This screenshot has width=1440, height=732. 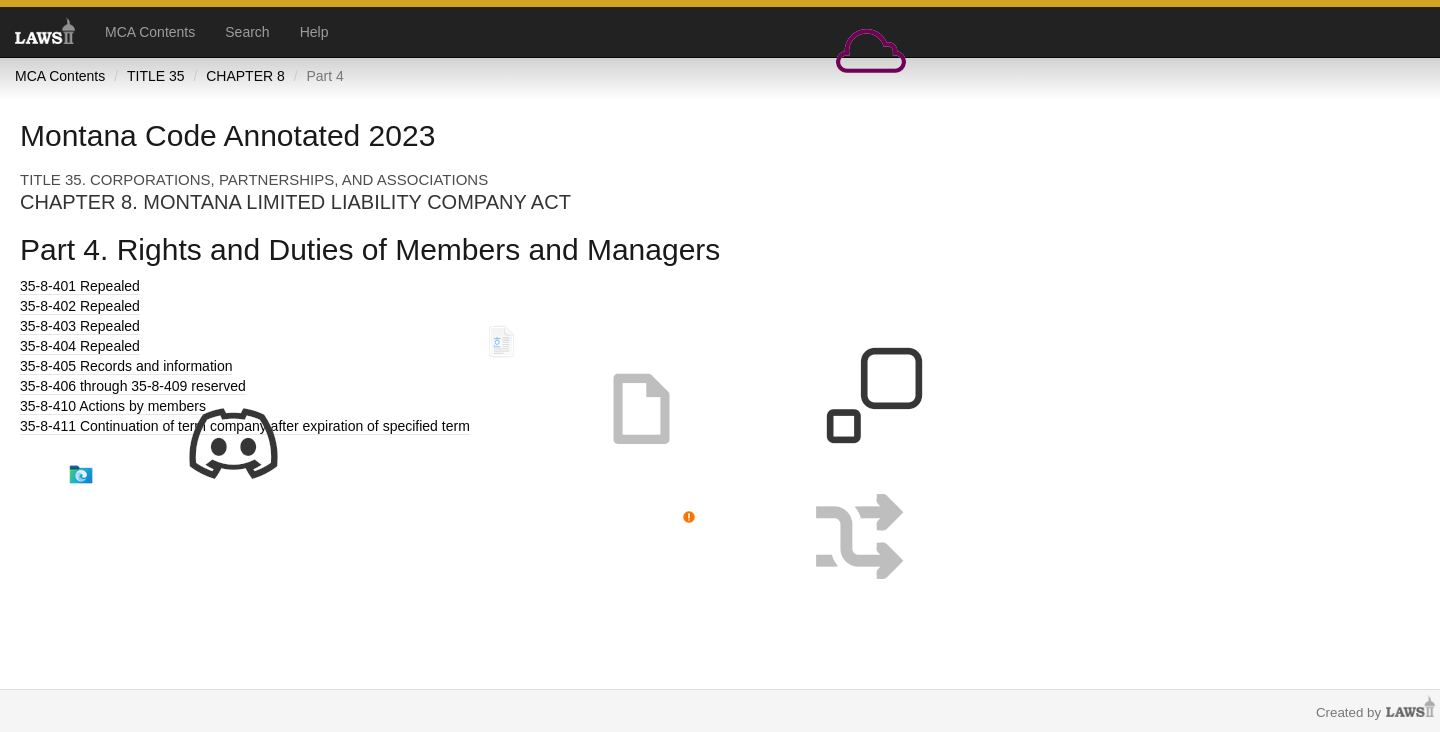 What do you see at coordinates (871, 51) in the screenshot?
I see `access cloud storage or sync settings` at bounding box center [871, 51].